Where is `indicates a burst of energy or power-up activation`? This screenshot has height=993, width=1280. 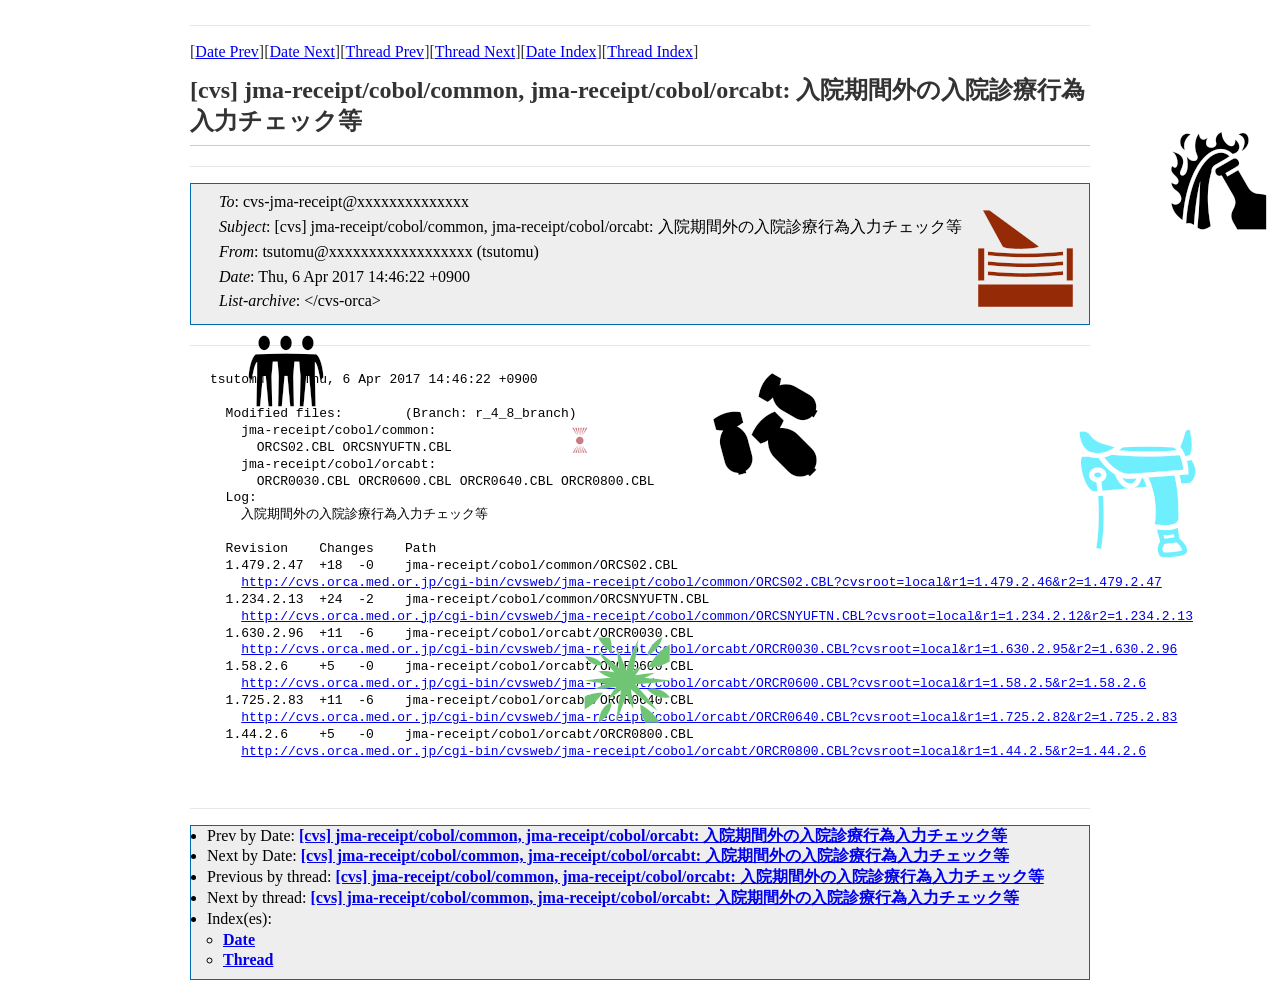
indicates a burst of energy or power-up activation is located at coordinates (579, 440).